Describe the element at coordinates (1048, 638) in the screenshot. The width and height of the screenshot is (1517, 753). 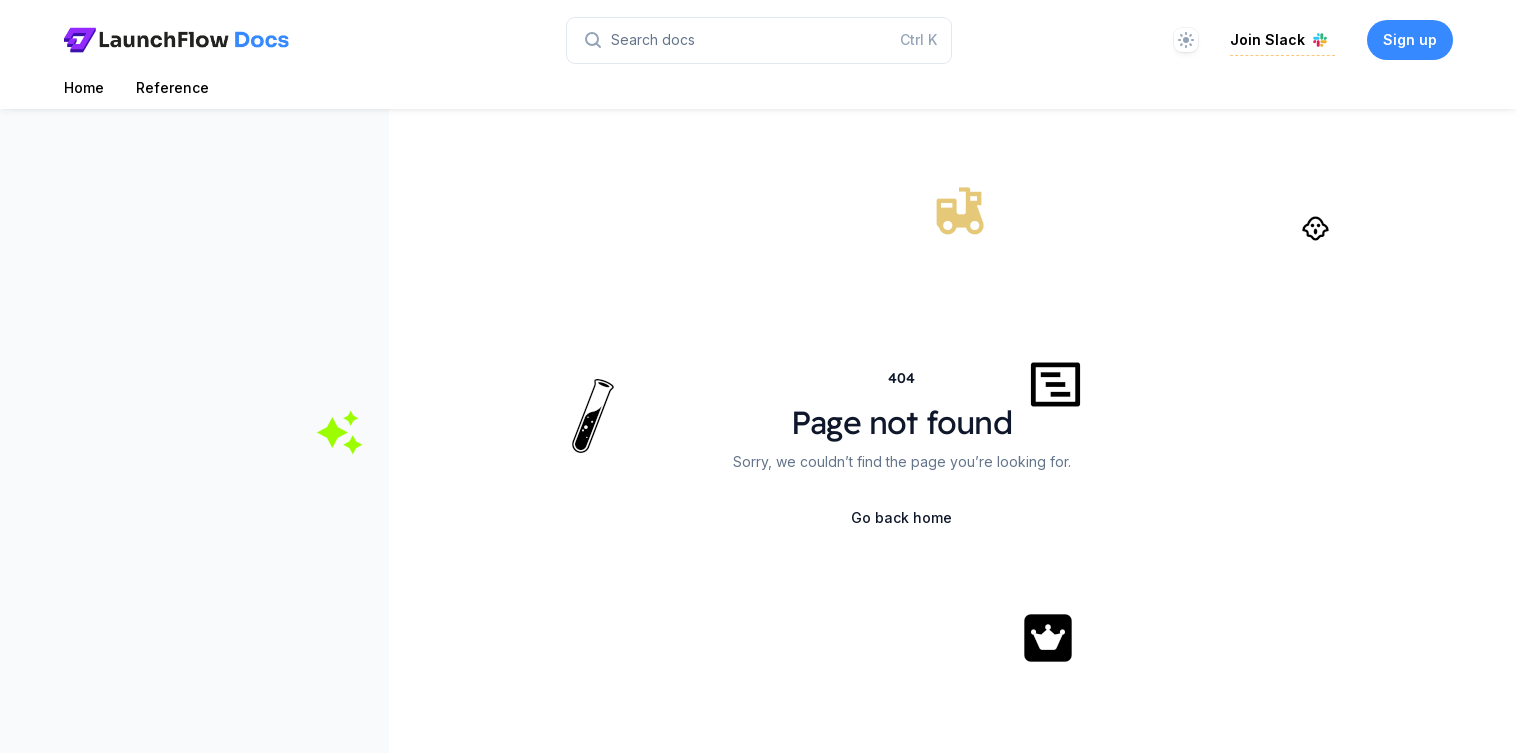
I see `web awesome brand logo` at that location.